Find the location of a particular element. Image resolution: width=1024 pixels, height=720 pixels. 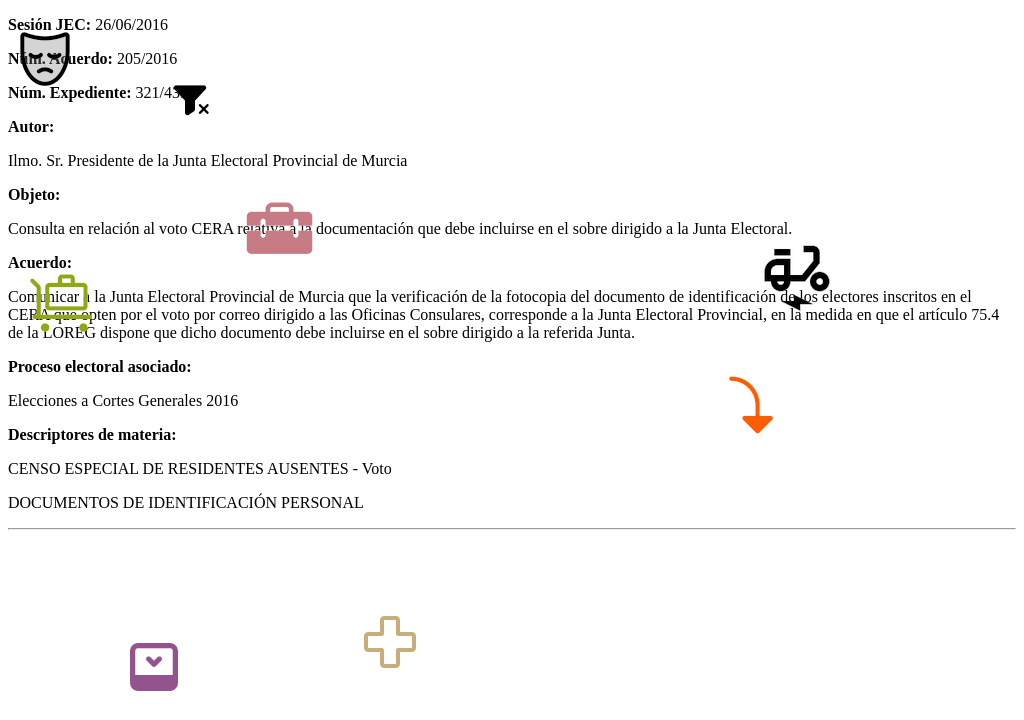

indicates a sad or negative mood/emotion is located at coordinates (45, 57).